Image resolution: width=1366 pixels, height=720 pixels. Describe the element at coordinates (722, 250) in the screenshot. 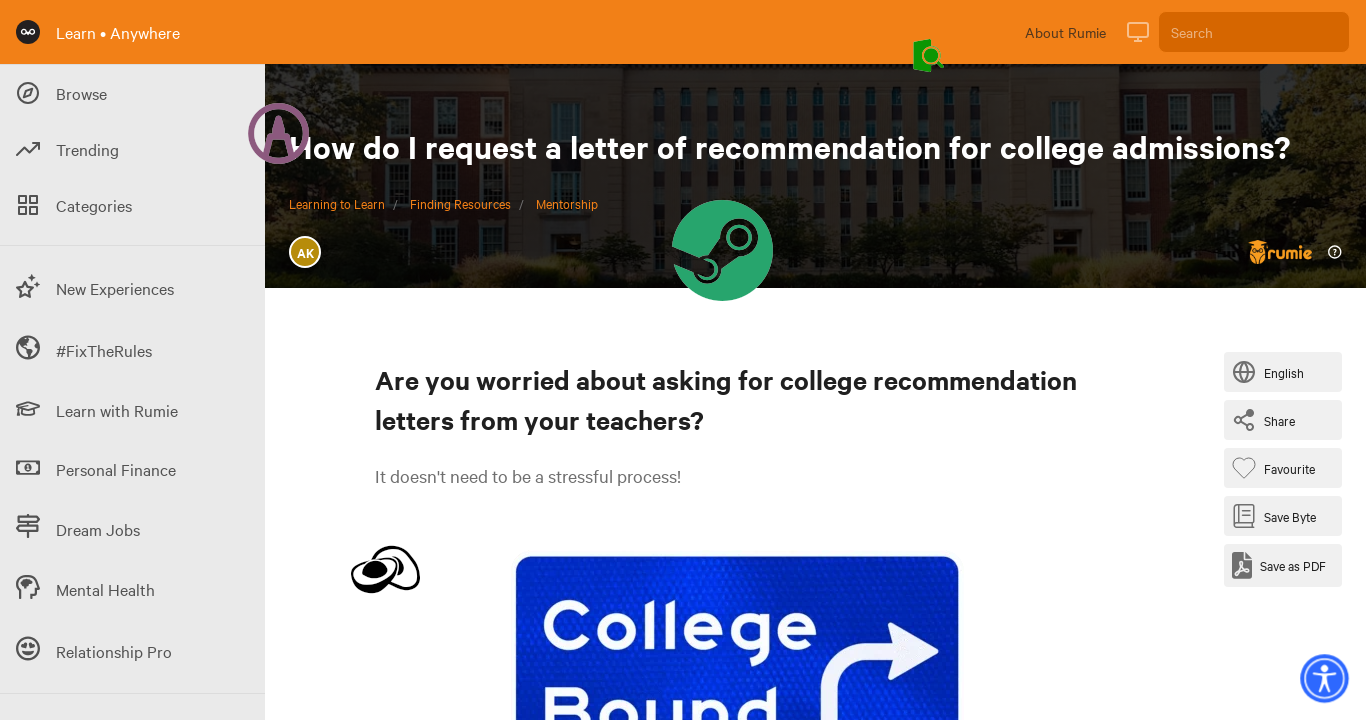

I see `open Steam gaming platform` at that location.